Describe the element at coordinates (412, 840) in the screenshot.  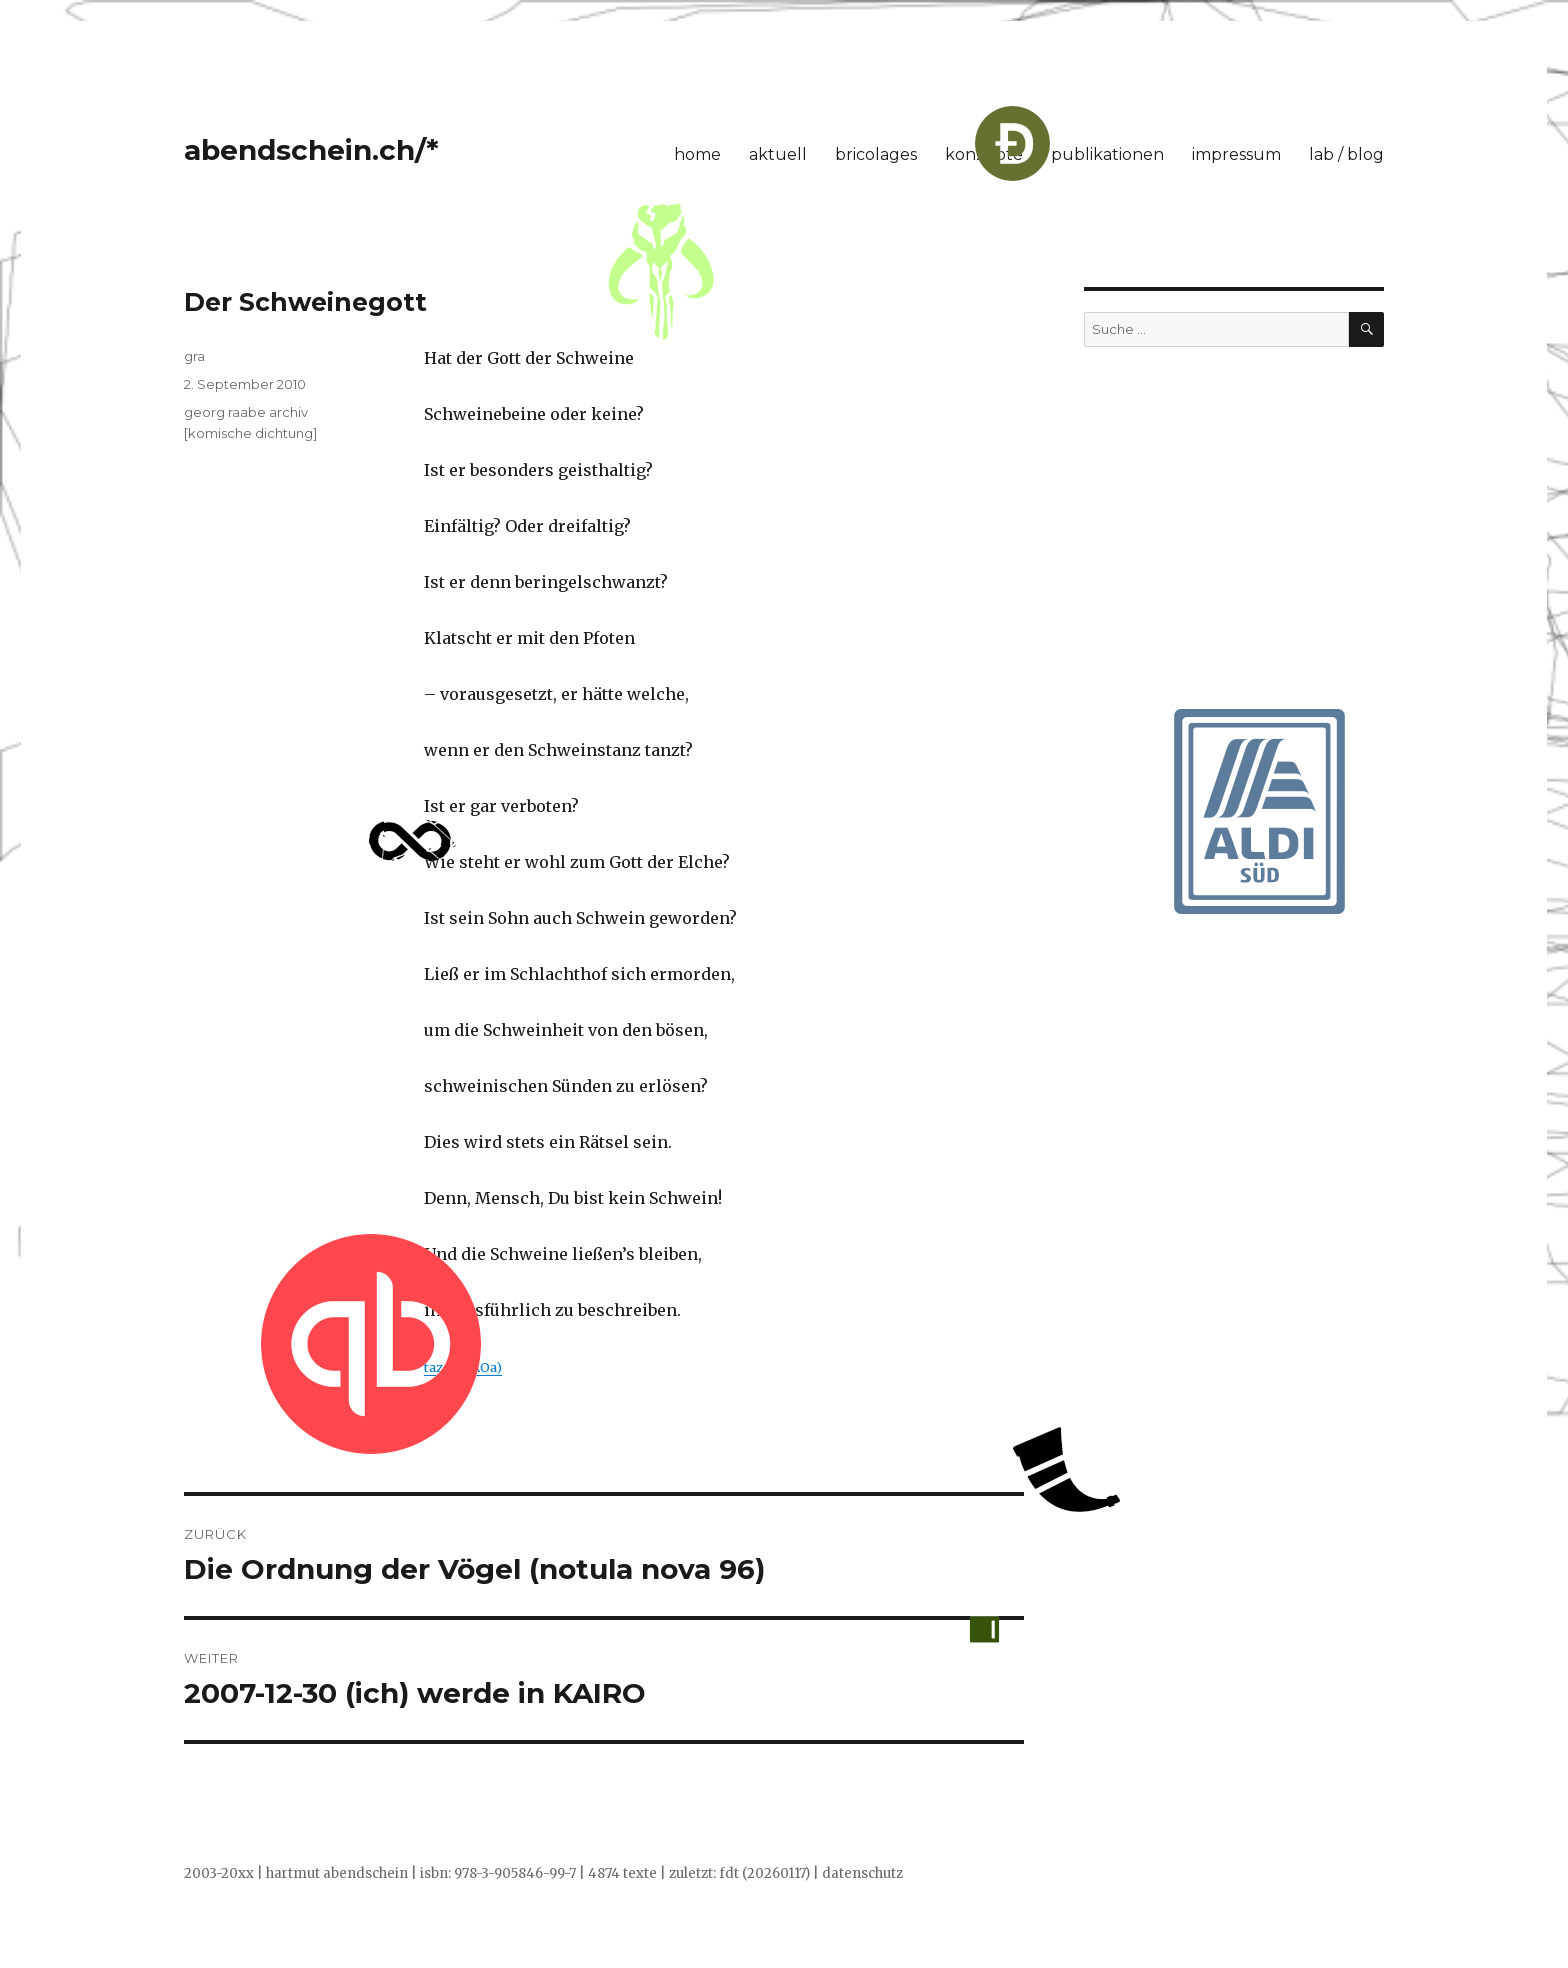
I see `infinityfree web hosting service logo` at that location.